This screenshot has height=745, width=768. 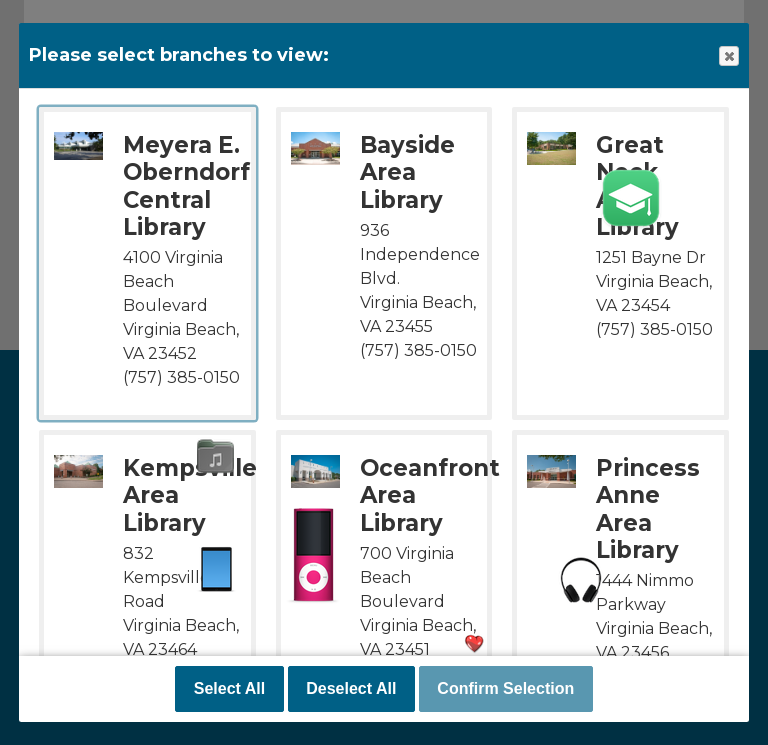 I want to click on connect bluetooth headphones, so click(x=581, y=580).